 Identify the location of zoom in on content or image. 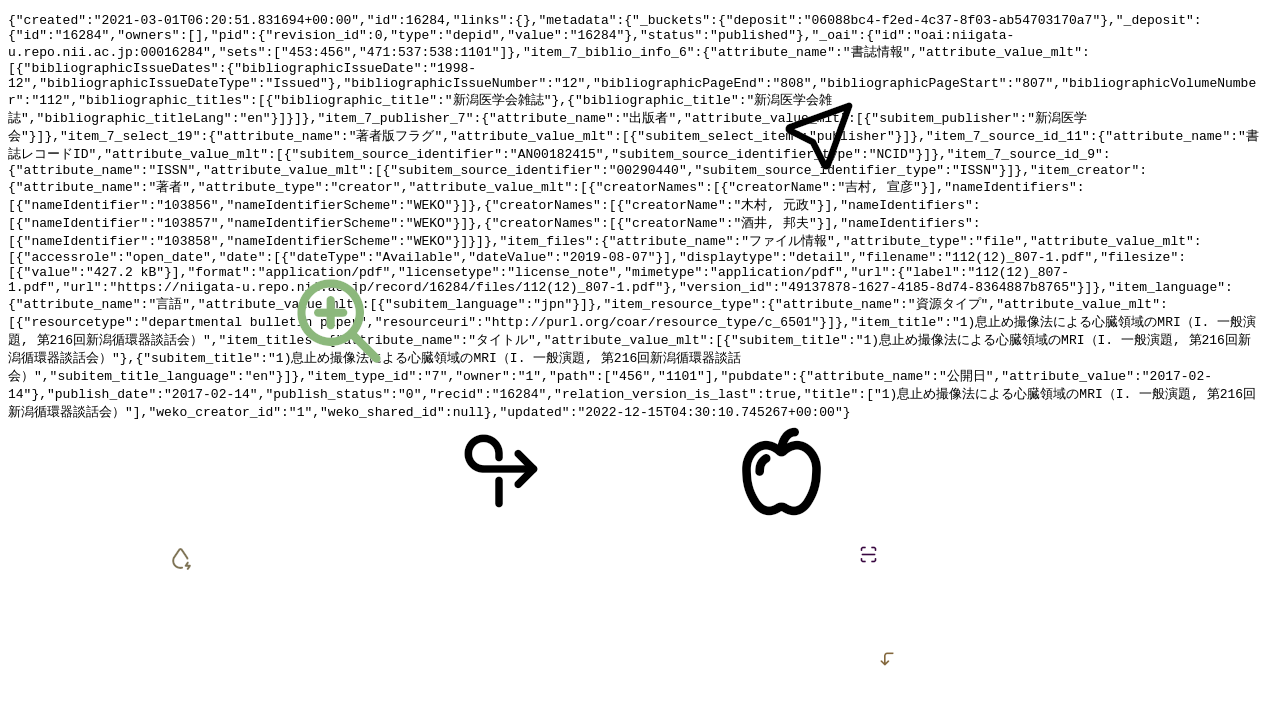
(339, 321).